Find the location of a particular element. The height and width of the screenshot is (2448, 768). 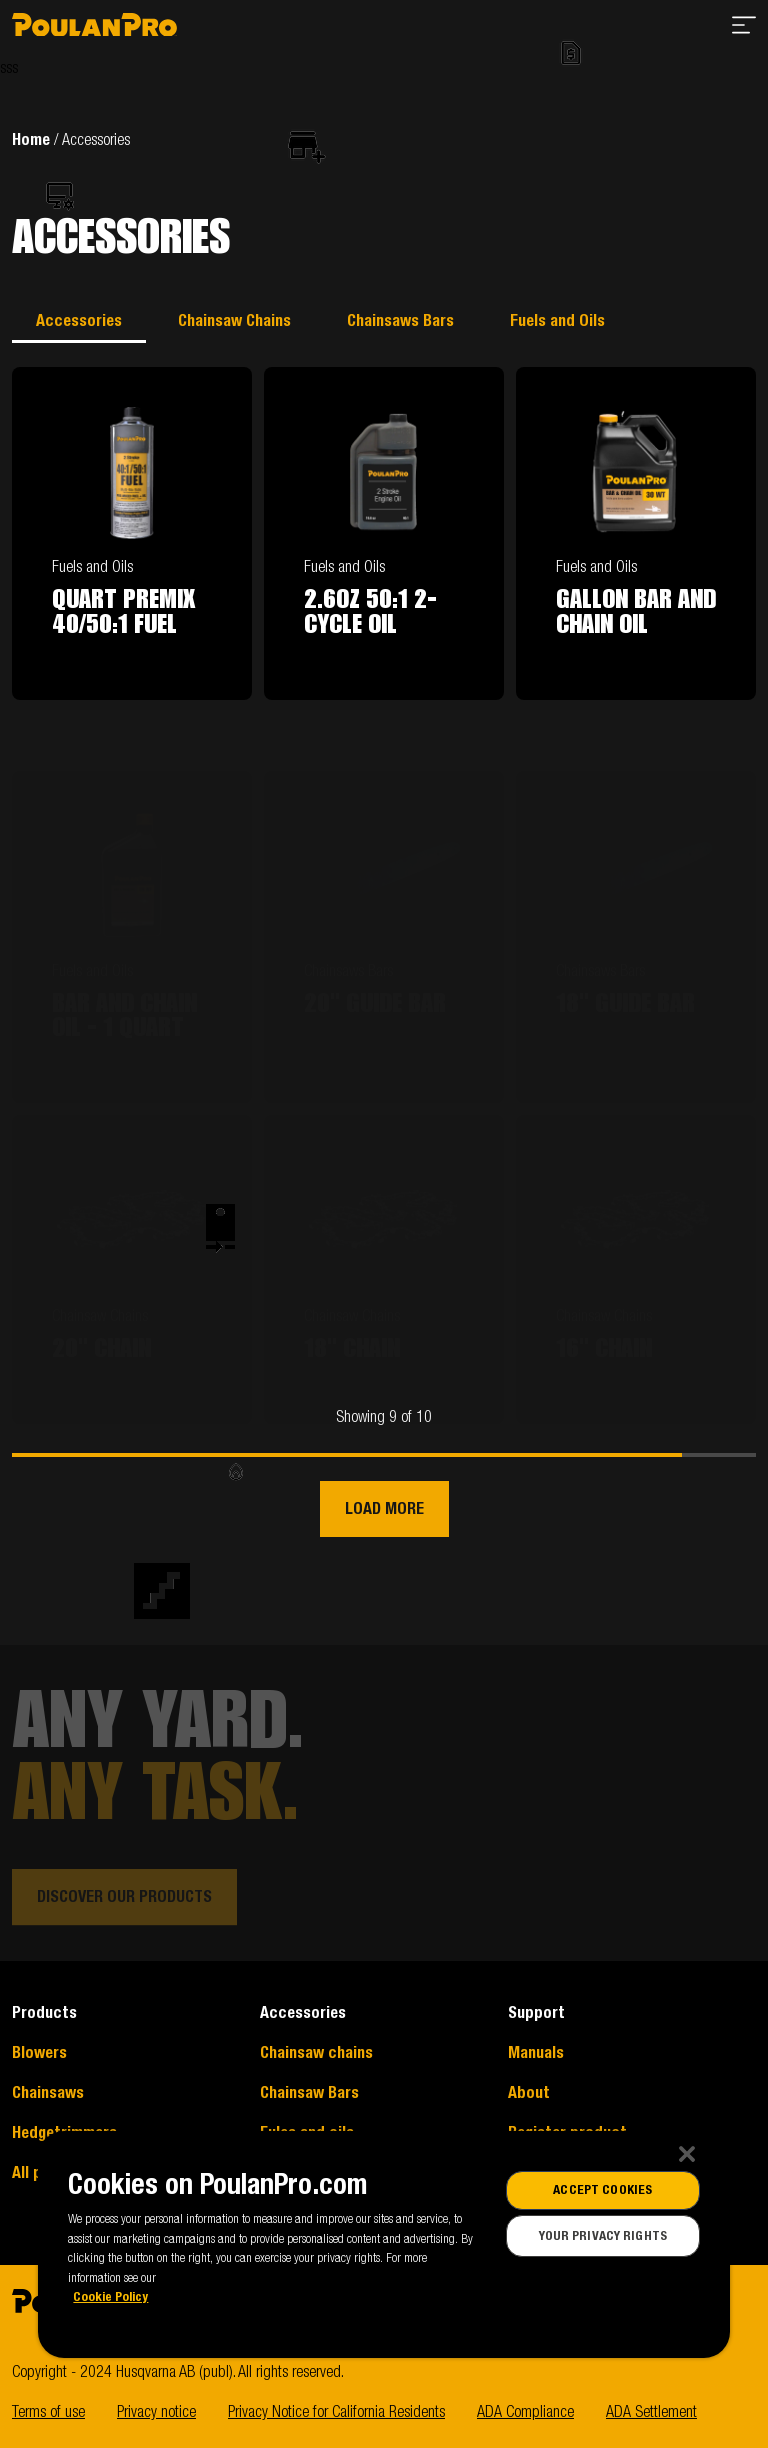

switch to rear camera is located at coordinates (220, 1228).